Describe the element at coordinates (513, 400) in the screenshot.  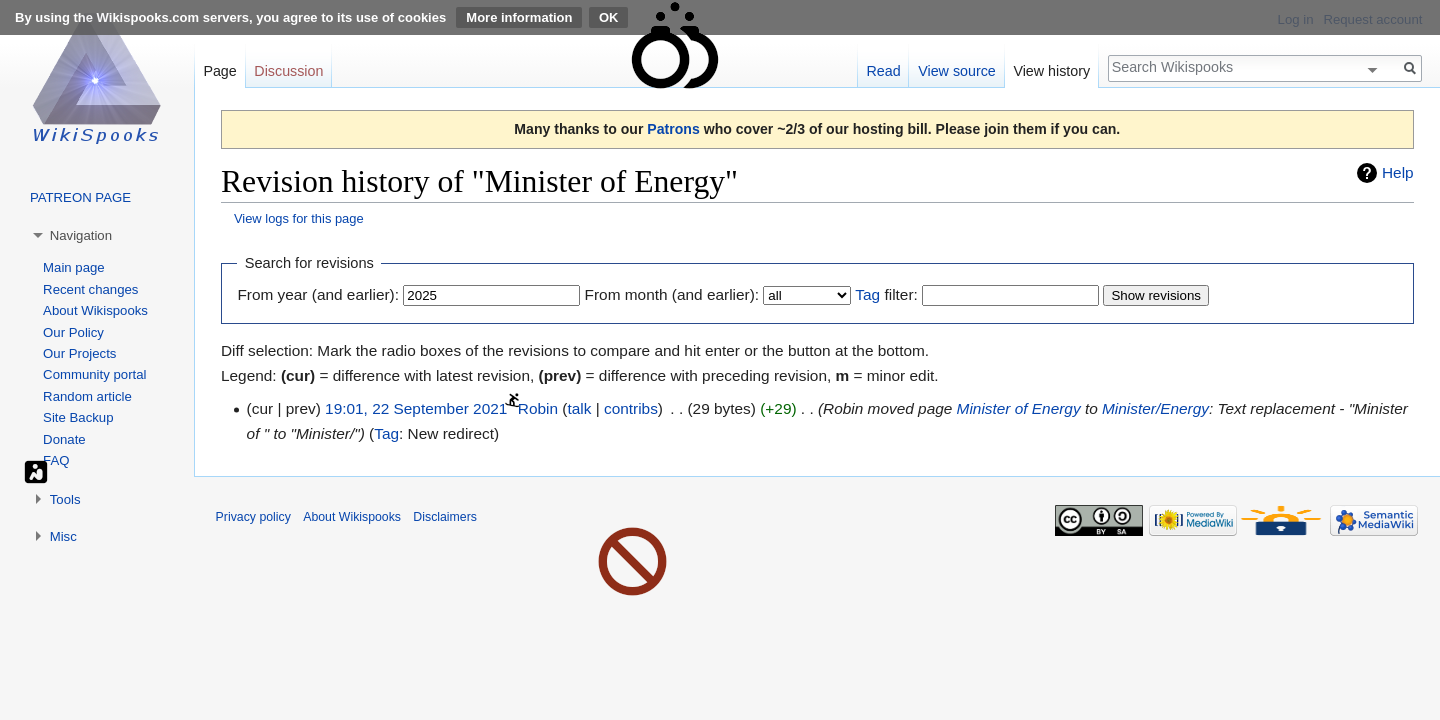
I see `snowboarding activity or winter sports category` at that location.